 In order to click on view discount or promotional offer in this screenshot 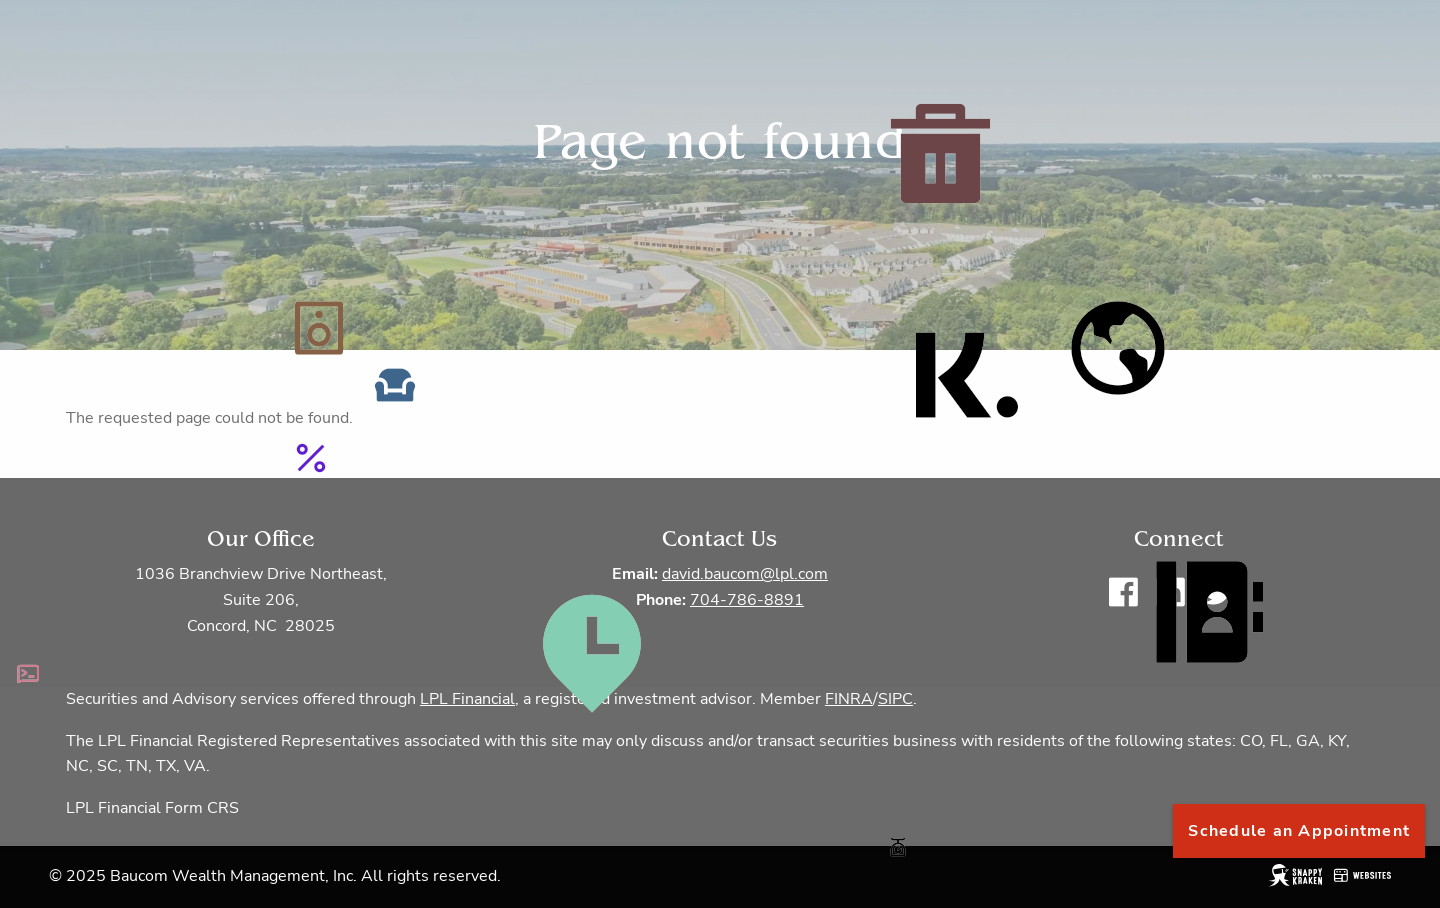, I will do `click(311, 458)`.